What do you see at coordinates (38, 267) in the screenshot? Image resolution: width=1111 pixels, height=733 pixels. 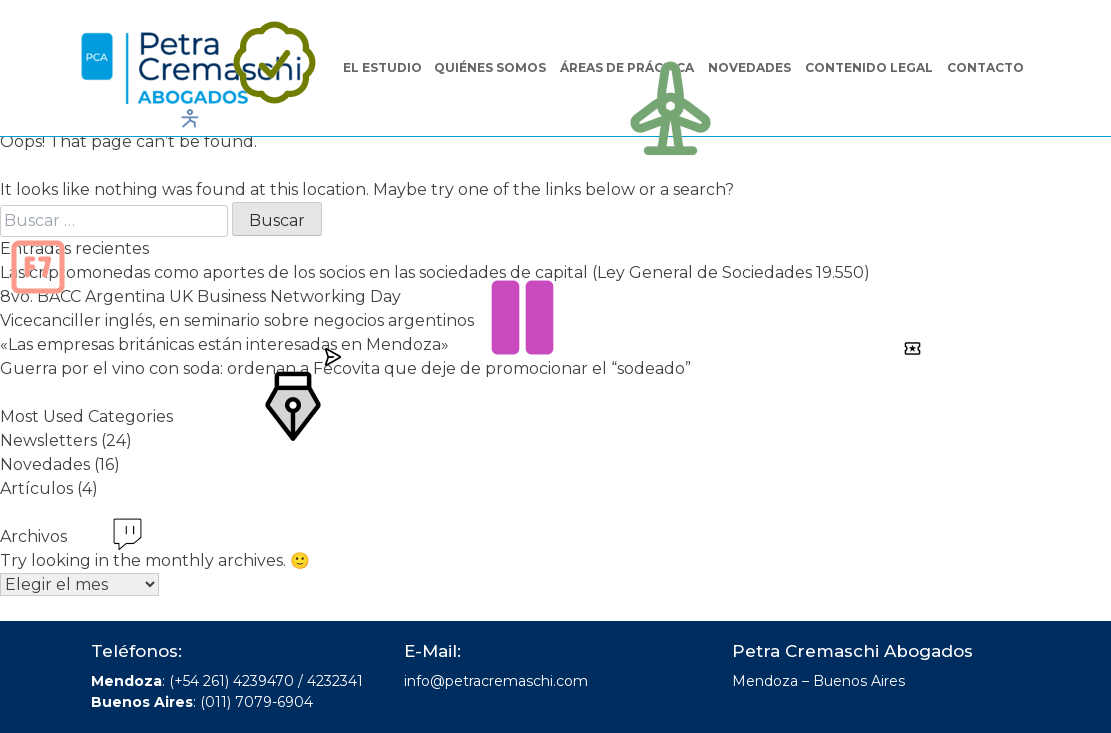 I see `press F7 function key` at bounding box center [38, 267].